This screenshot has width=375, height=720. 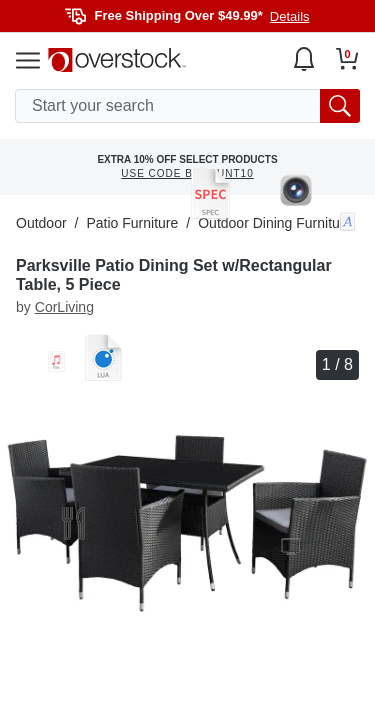 I want to click on a lua script or source code file, so click(x=103, y=358).